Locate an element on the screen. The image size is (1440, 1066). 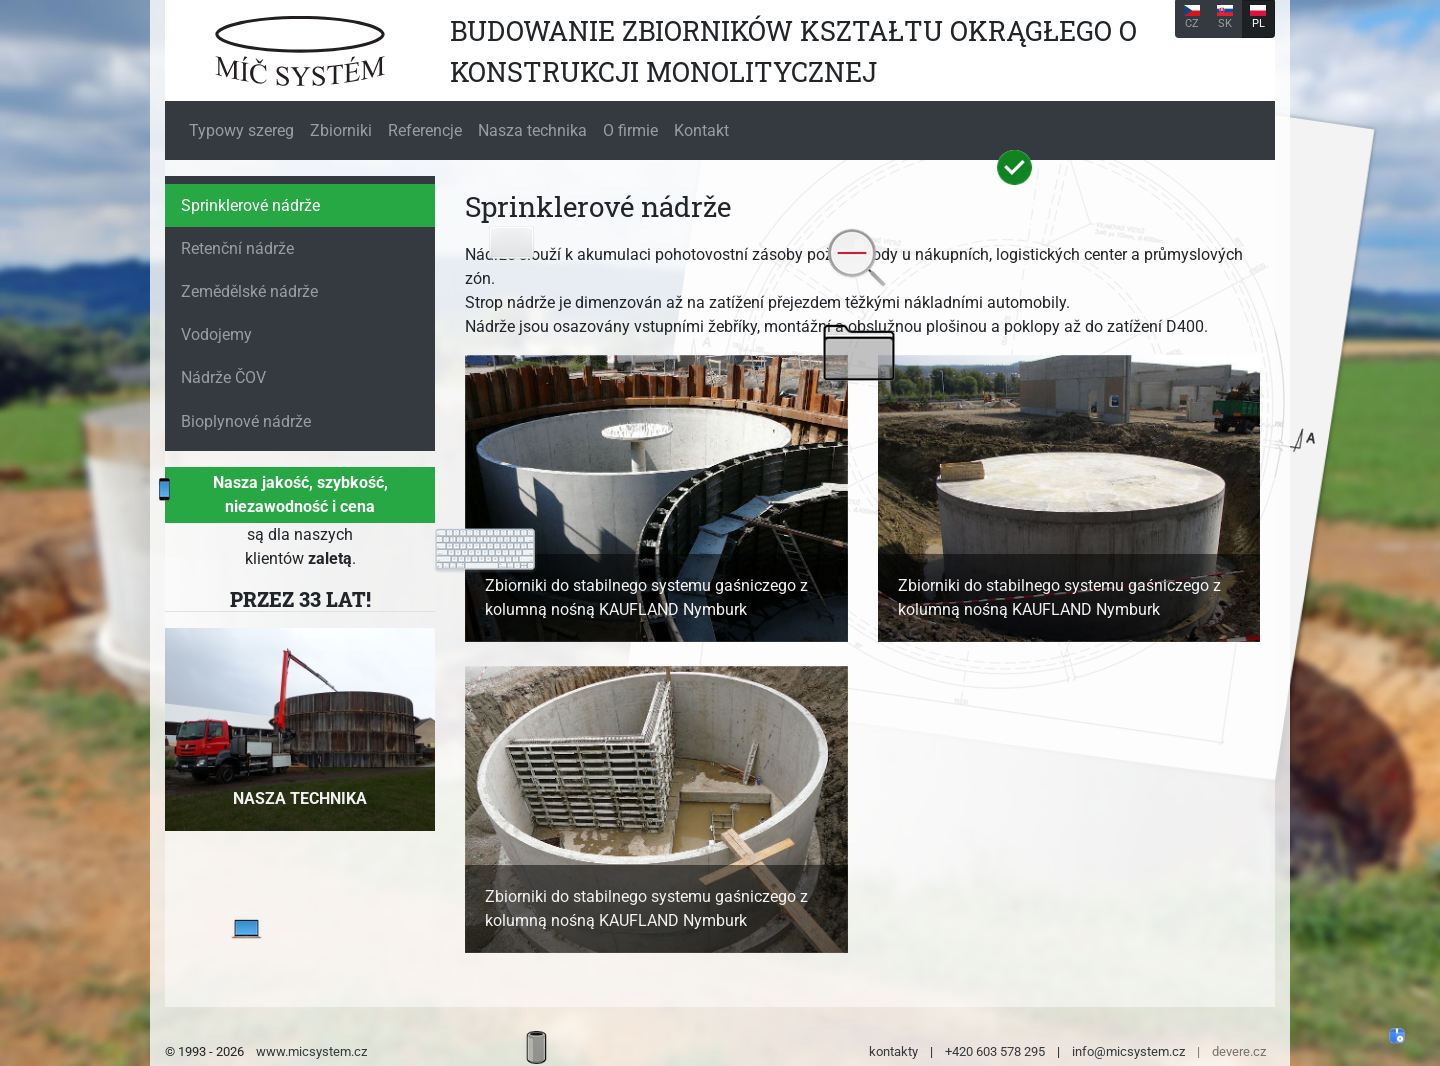
confirm or approve an action is located at coordinates (1014, 167).